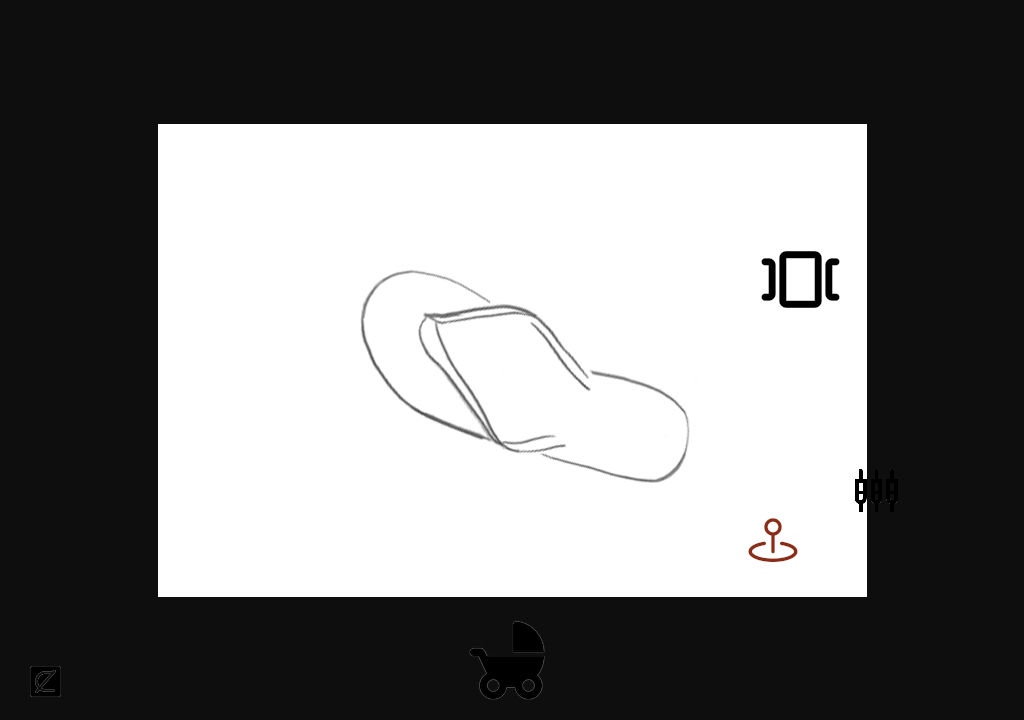 This screenshot has width=1024, height=720. What do you see at coordinates (800, 279) in the screenshot?
I see `navigate through a horizontal image carousel` at bounding box center [800, 279].